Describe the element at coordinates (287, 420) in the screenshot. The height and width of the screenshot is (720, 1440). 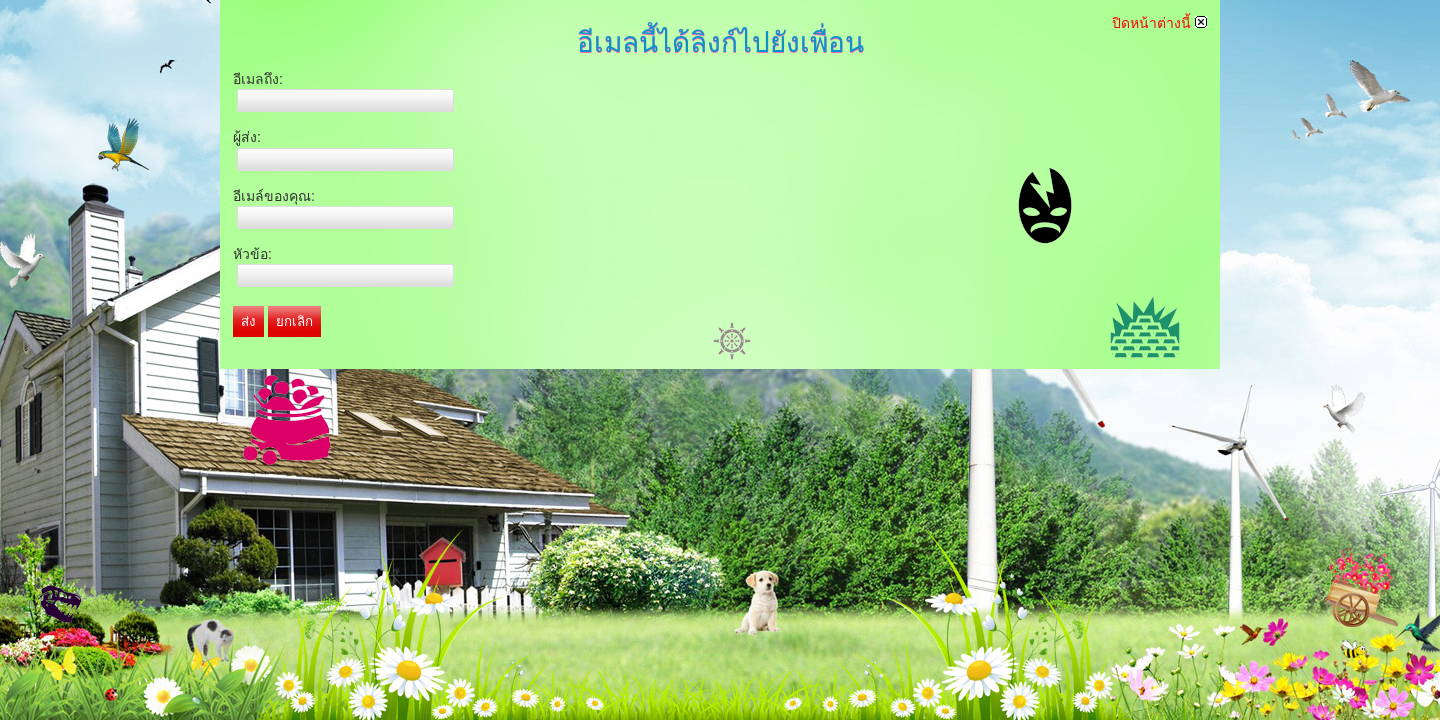
I see `view your coin pouch or in-game currency` at that location.